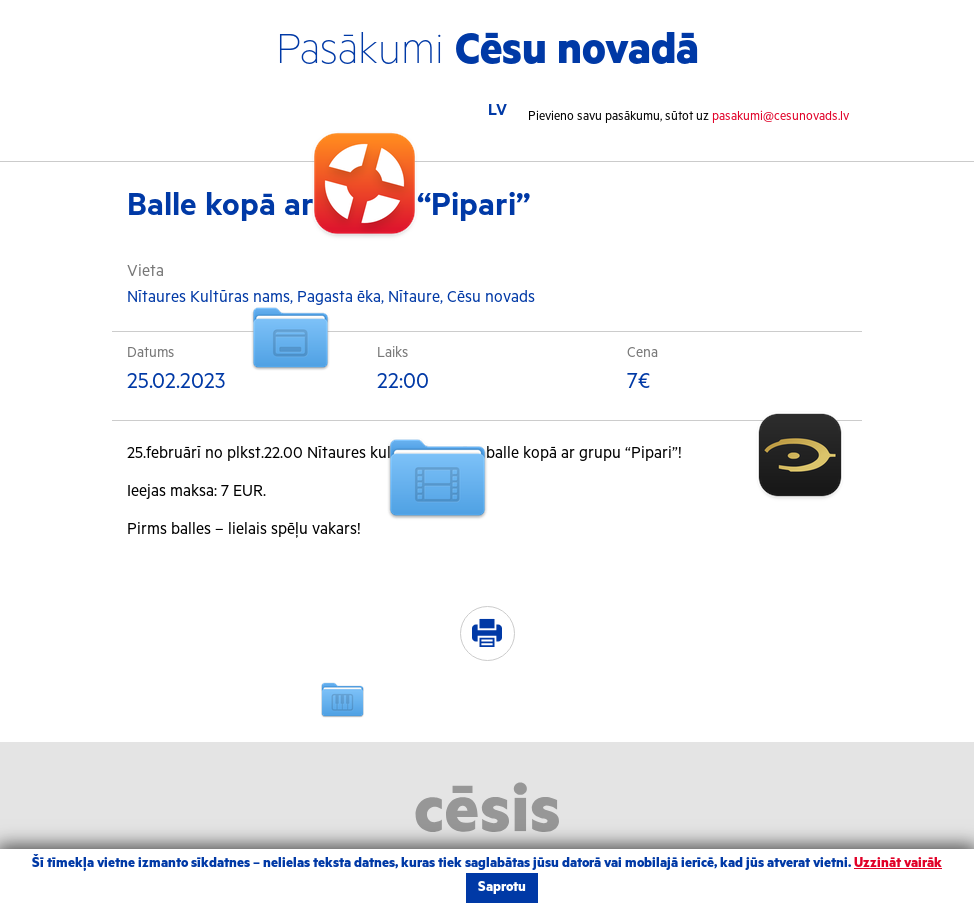 This screenshot has height=909, width=974. What do you see at coordinates (364, 183) in the screenshot?
I see `launch Team Fortress 2` at bounding box center [364, 183].